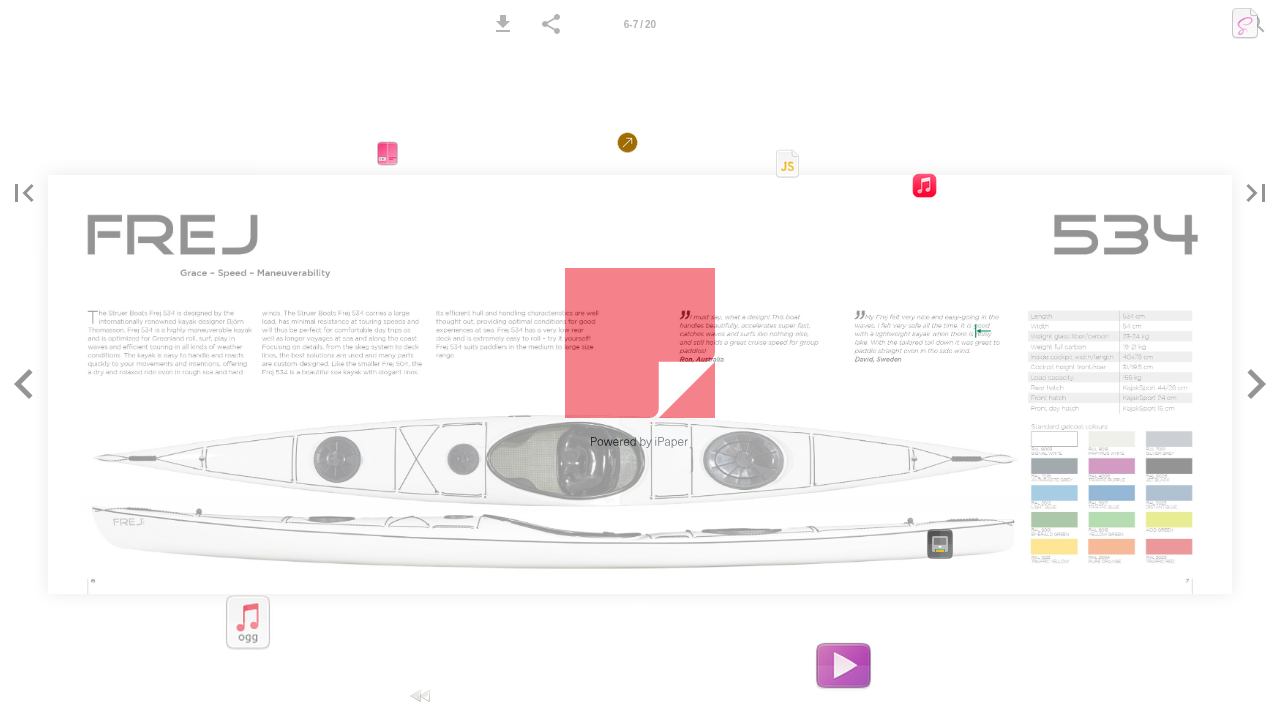 The height and width of the screenshot is (720, 1280). I want to click on scss stylesheet file, so click(1245, 23).